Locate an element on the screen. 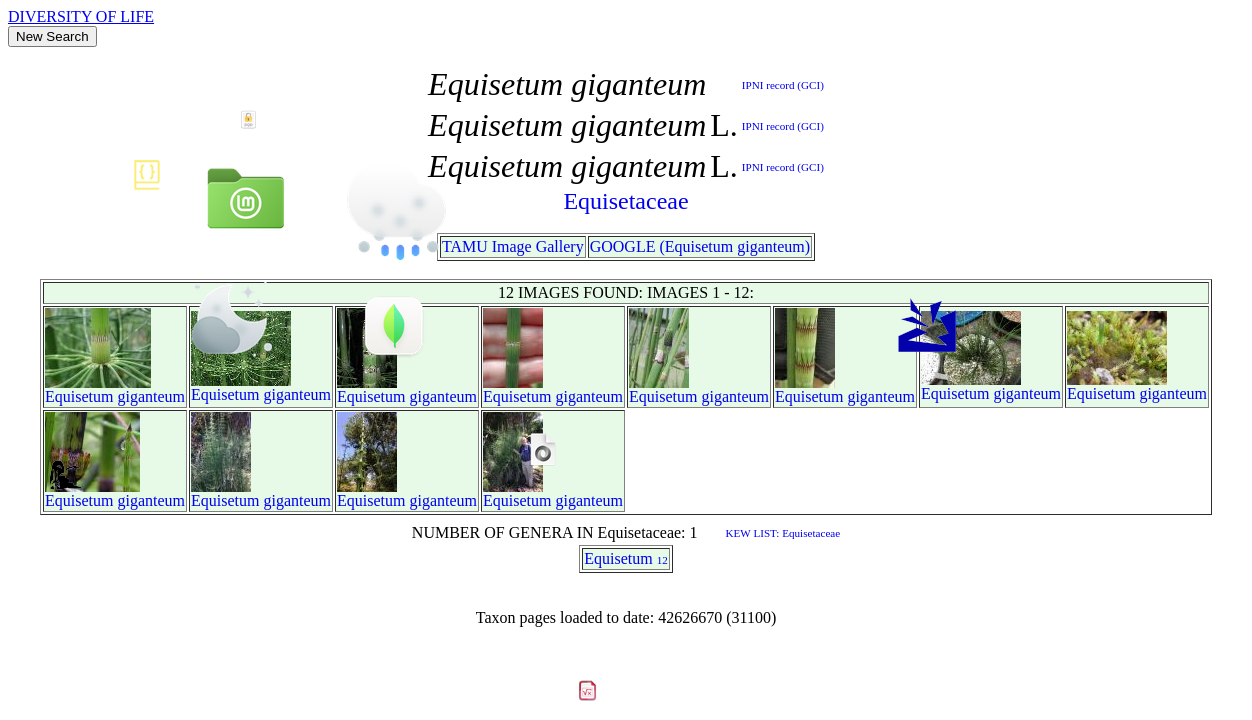 The image size is (1252, 720). indicates mixed precipitation weather conditions is located at coordinates (396, 210).